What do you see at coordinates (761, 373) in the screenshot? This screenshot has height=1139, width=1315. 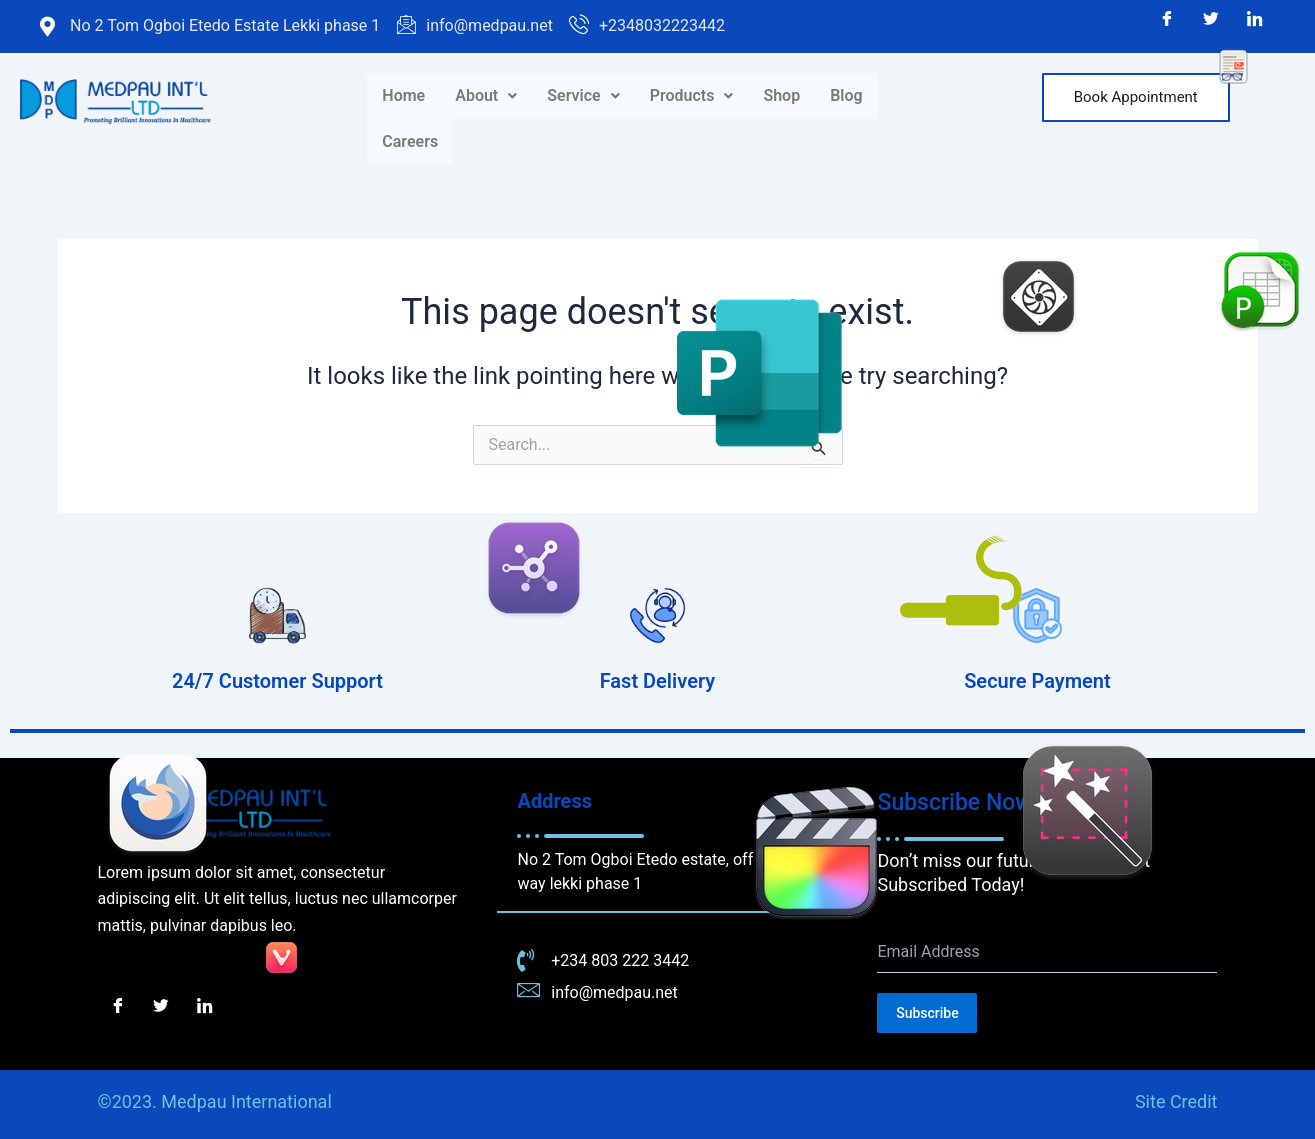 I see `open Microsoft Publisher application` at bounding box center [761, 373].